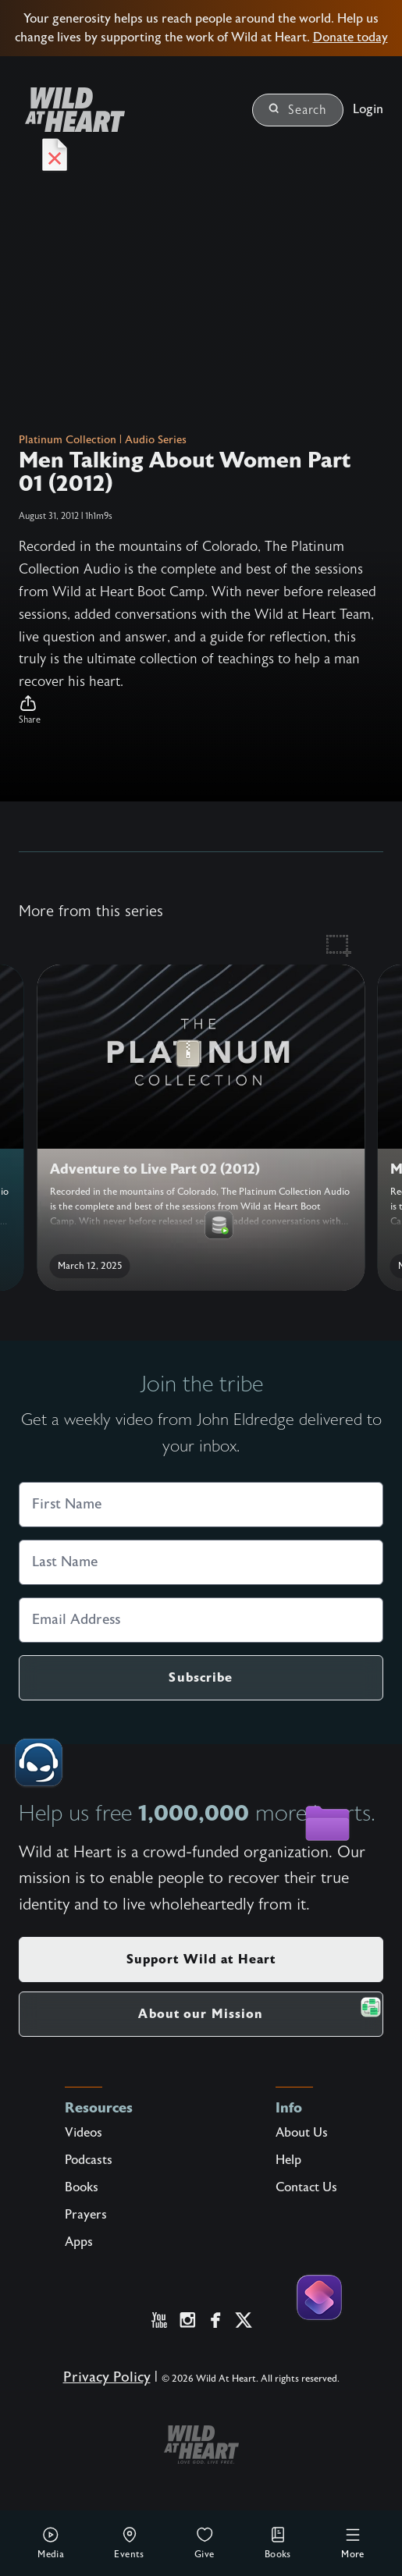  I want to click on open folder containing files, so click(327, 1823).